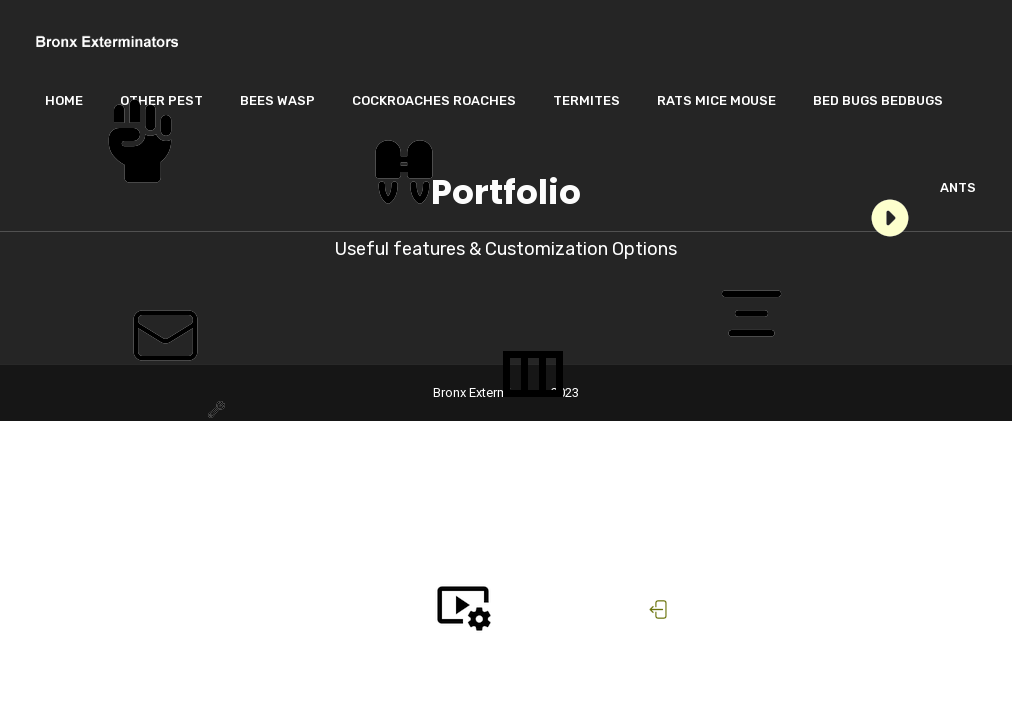  What do you see at coordinates (404, 172) in the screenshot?
I see `activate boost or turbo mode` at bounding box center [404, 172].